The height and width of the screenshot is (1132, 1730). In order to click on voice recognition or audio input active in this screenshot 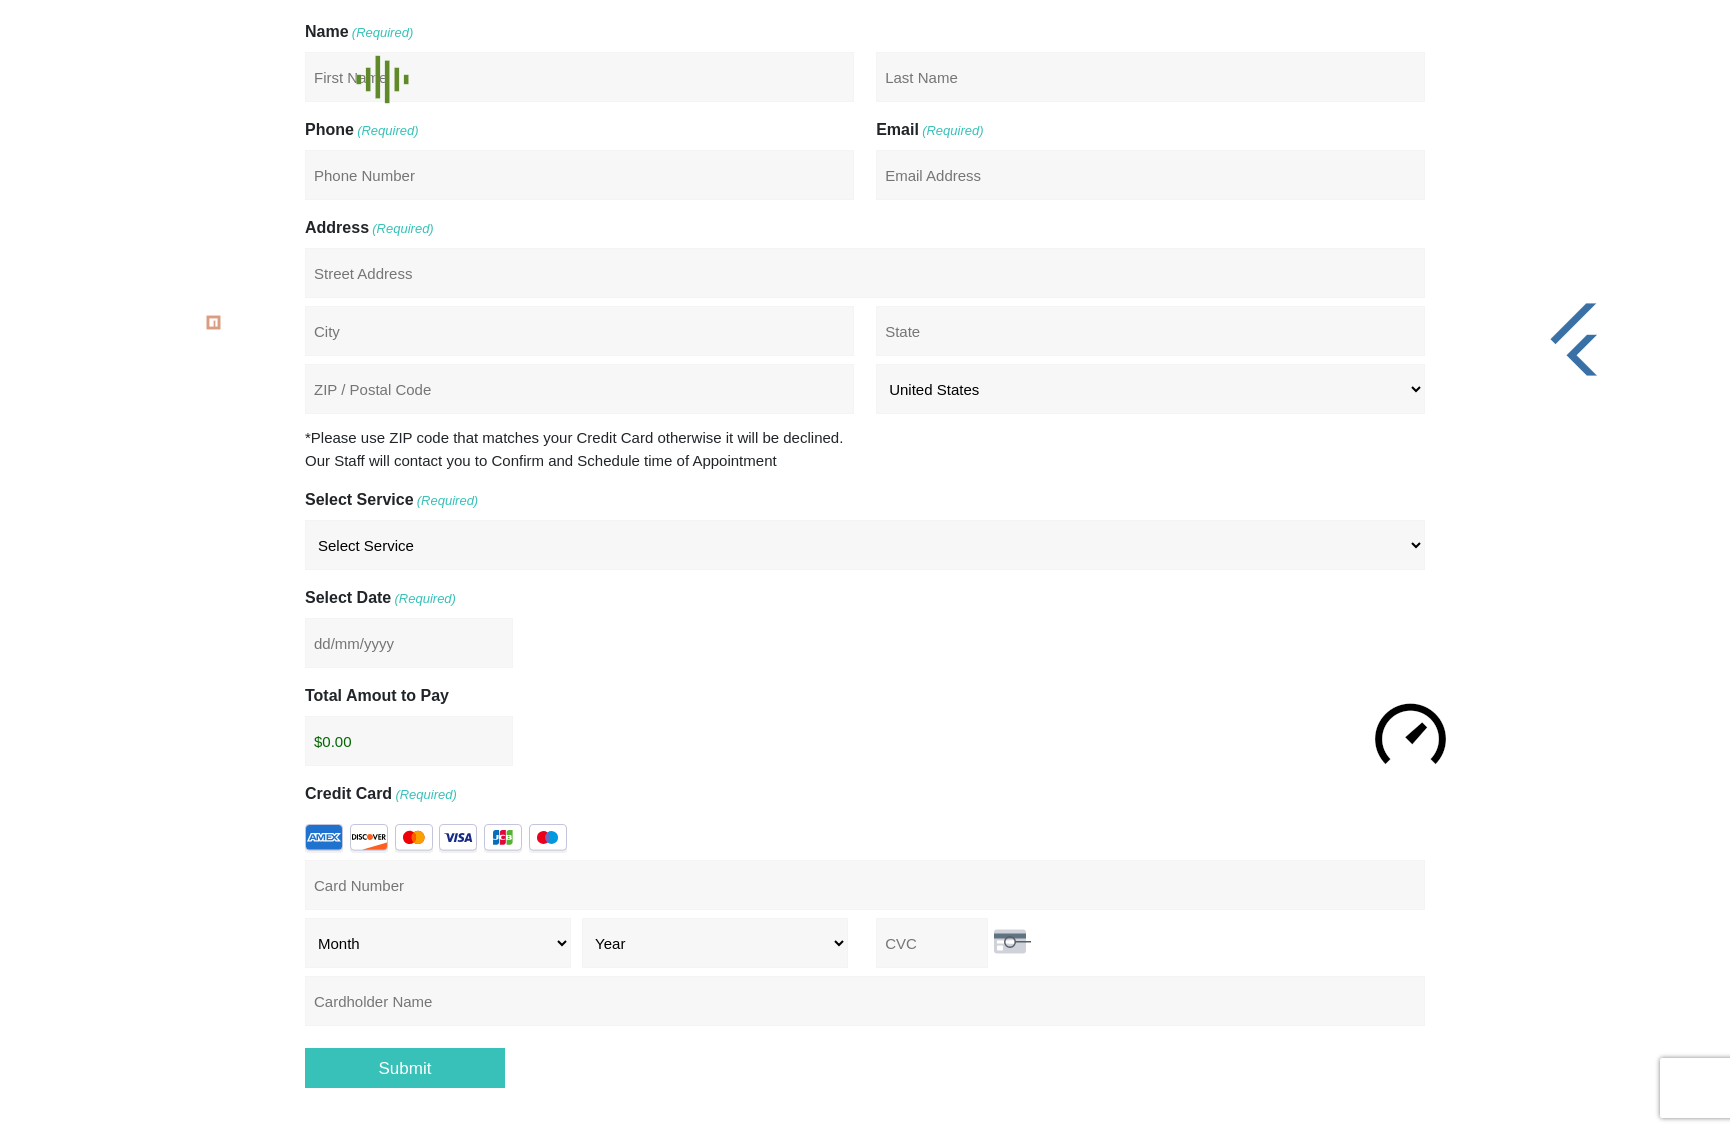, I will do `click(382, 79)`.